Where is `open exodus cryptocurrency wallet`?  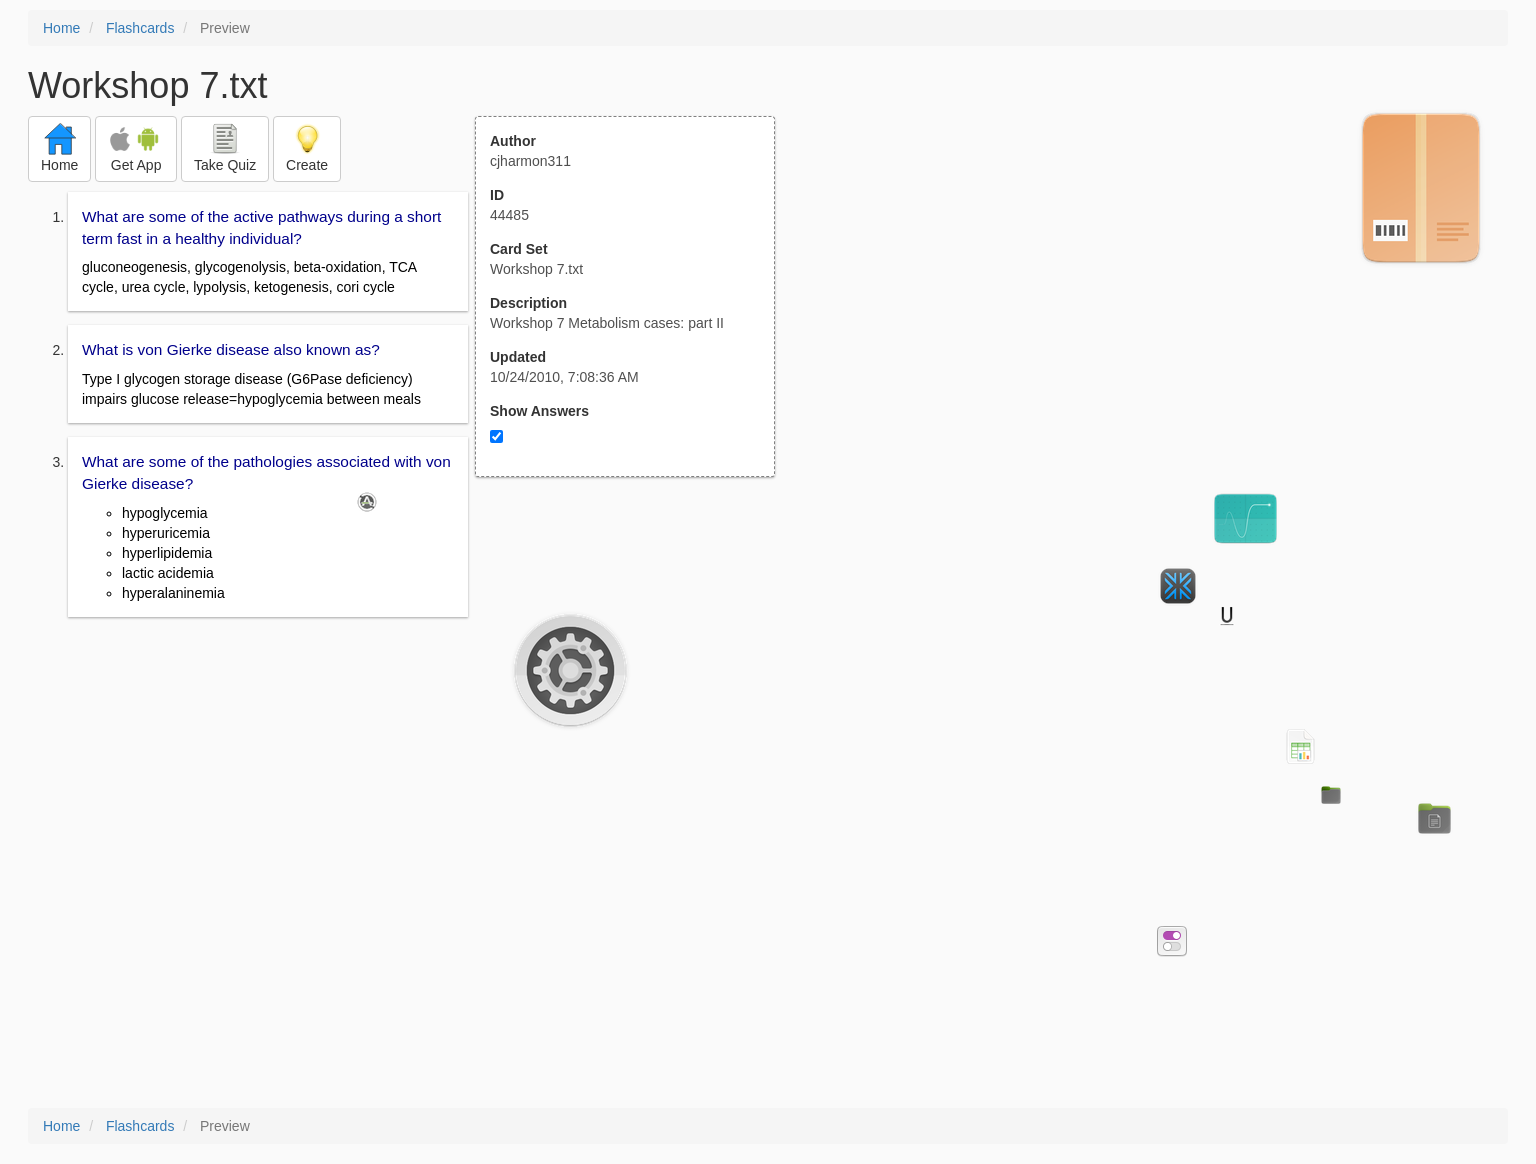 open exodus cryptocurrency wallet is located at coordinates (1178, 586).